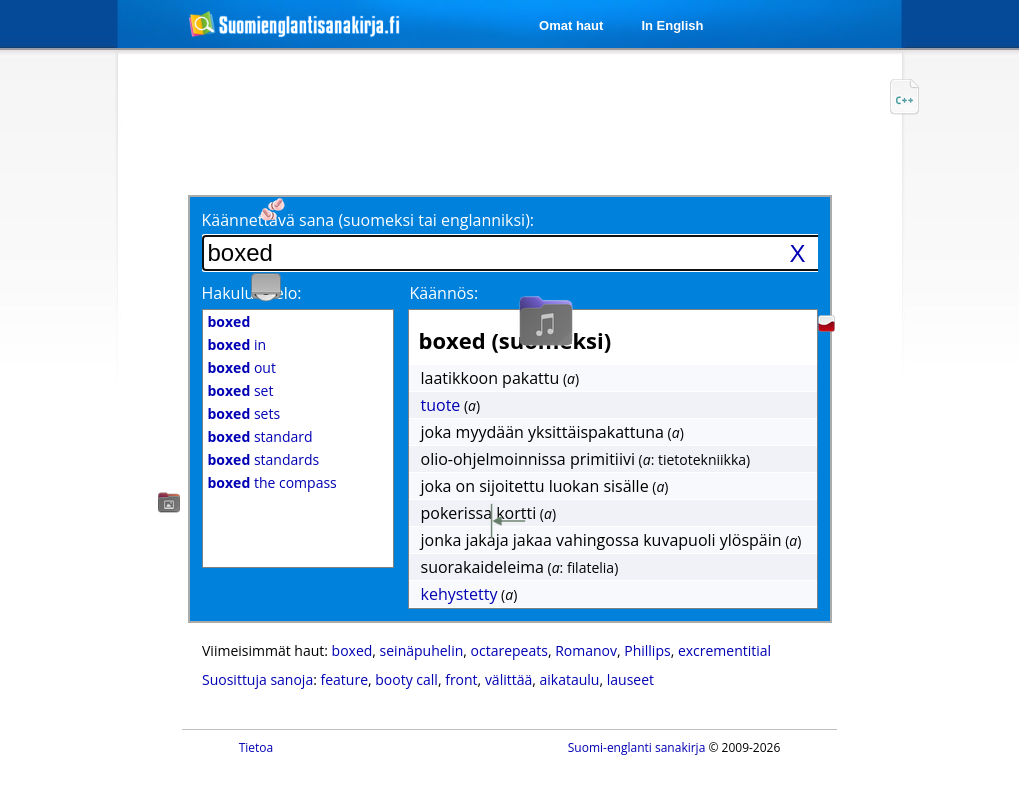  What do you see at coordinates (266, 286) in the screenshot?
I see `access optical drive or disc reader` at bounding box center [266, 286].